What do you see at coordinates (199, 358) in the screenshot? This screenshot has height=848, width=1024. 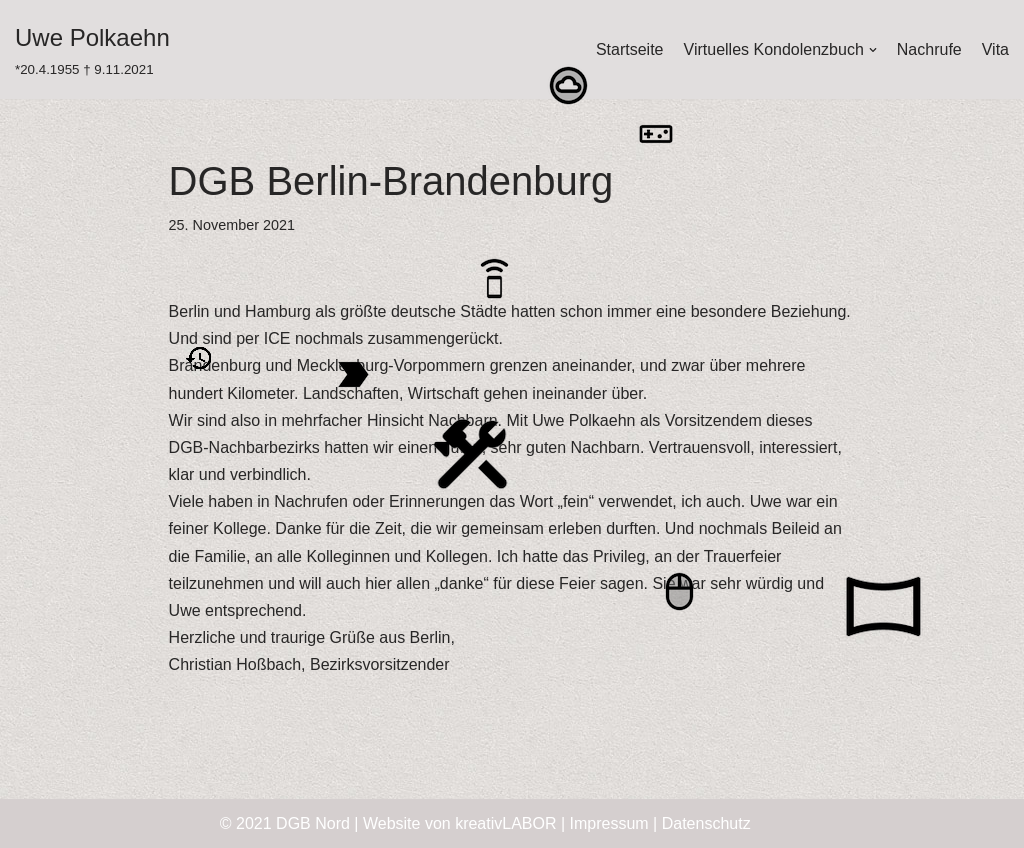 I see `restore to a previous version` at bounding box center [199, 358].